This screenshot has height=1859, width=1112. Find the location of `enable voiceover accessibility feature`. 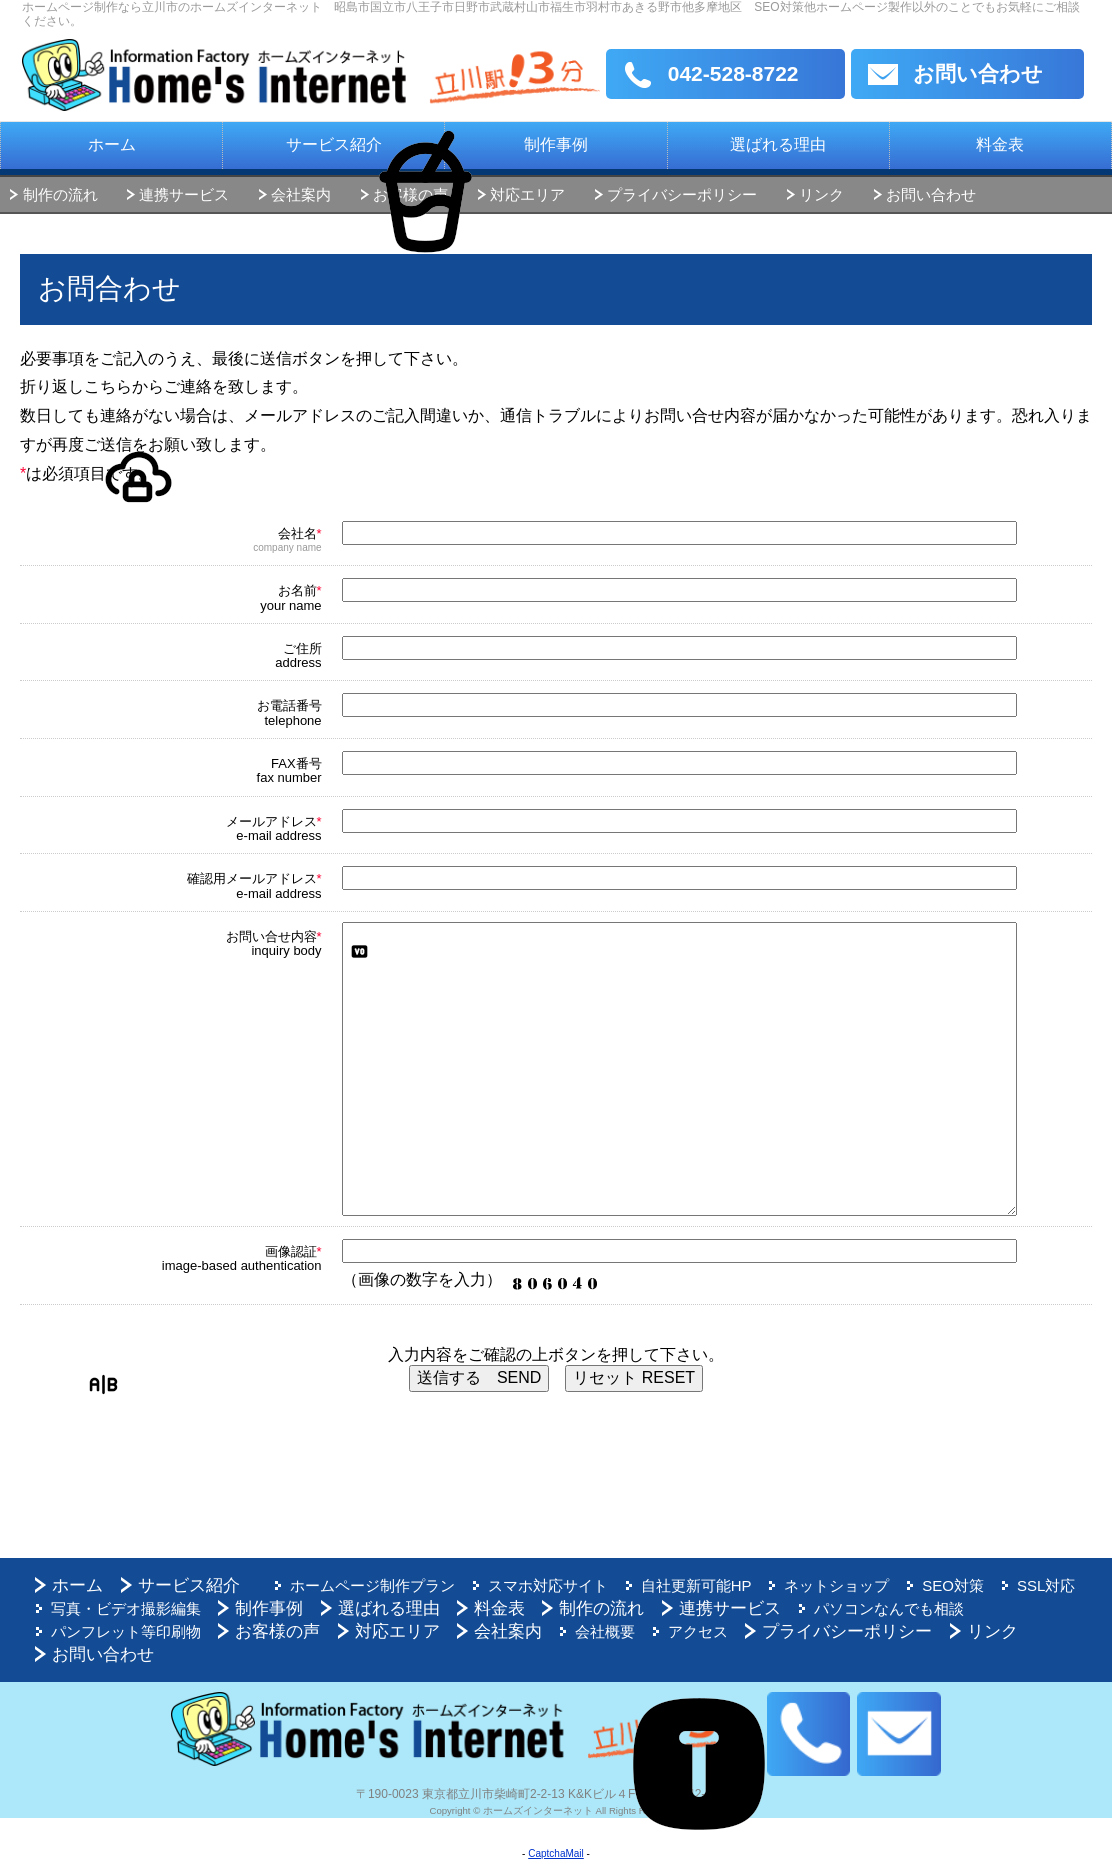

enable voiceover accessibility feature is located at coordinates (359, 951).